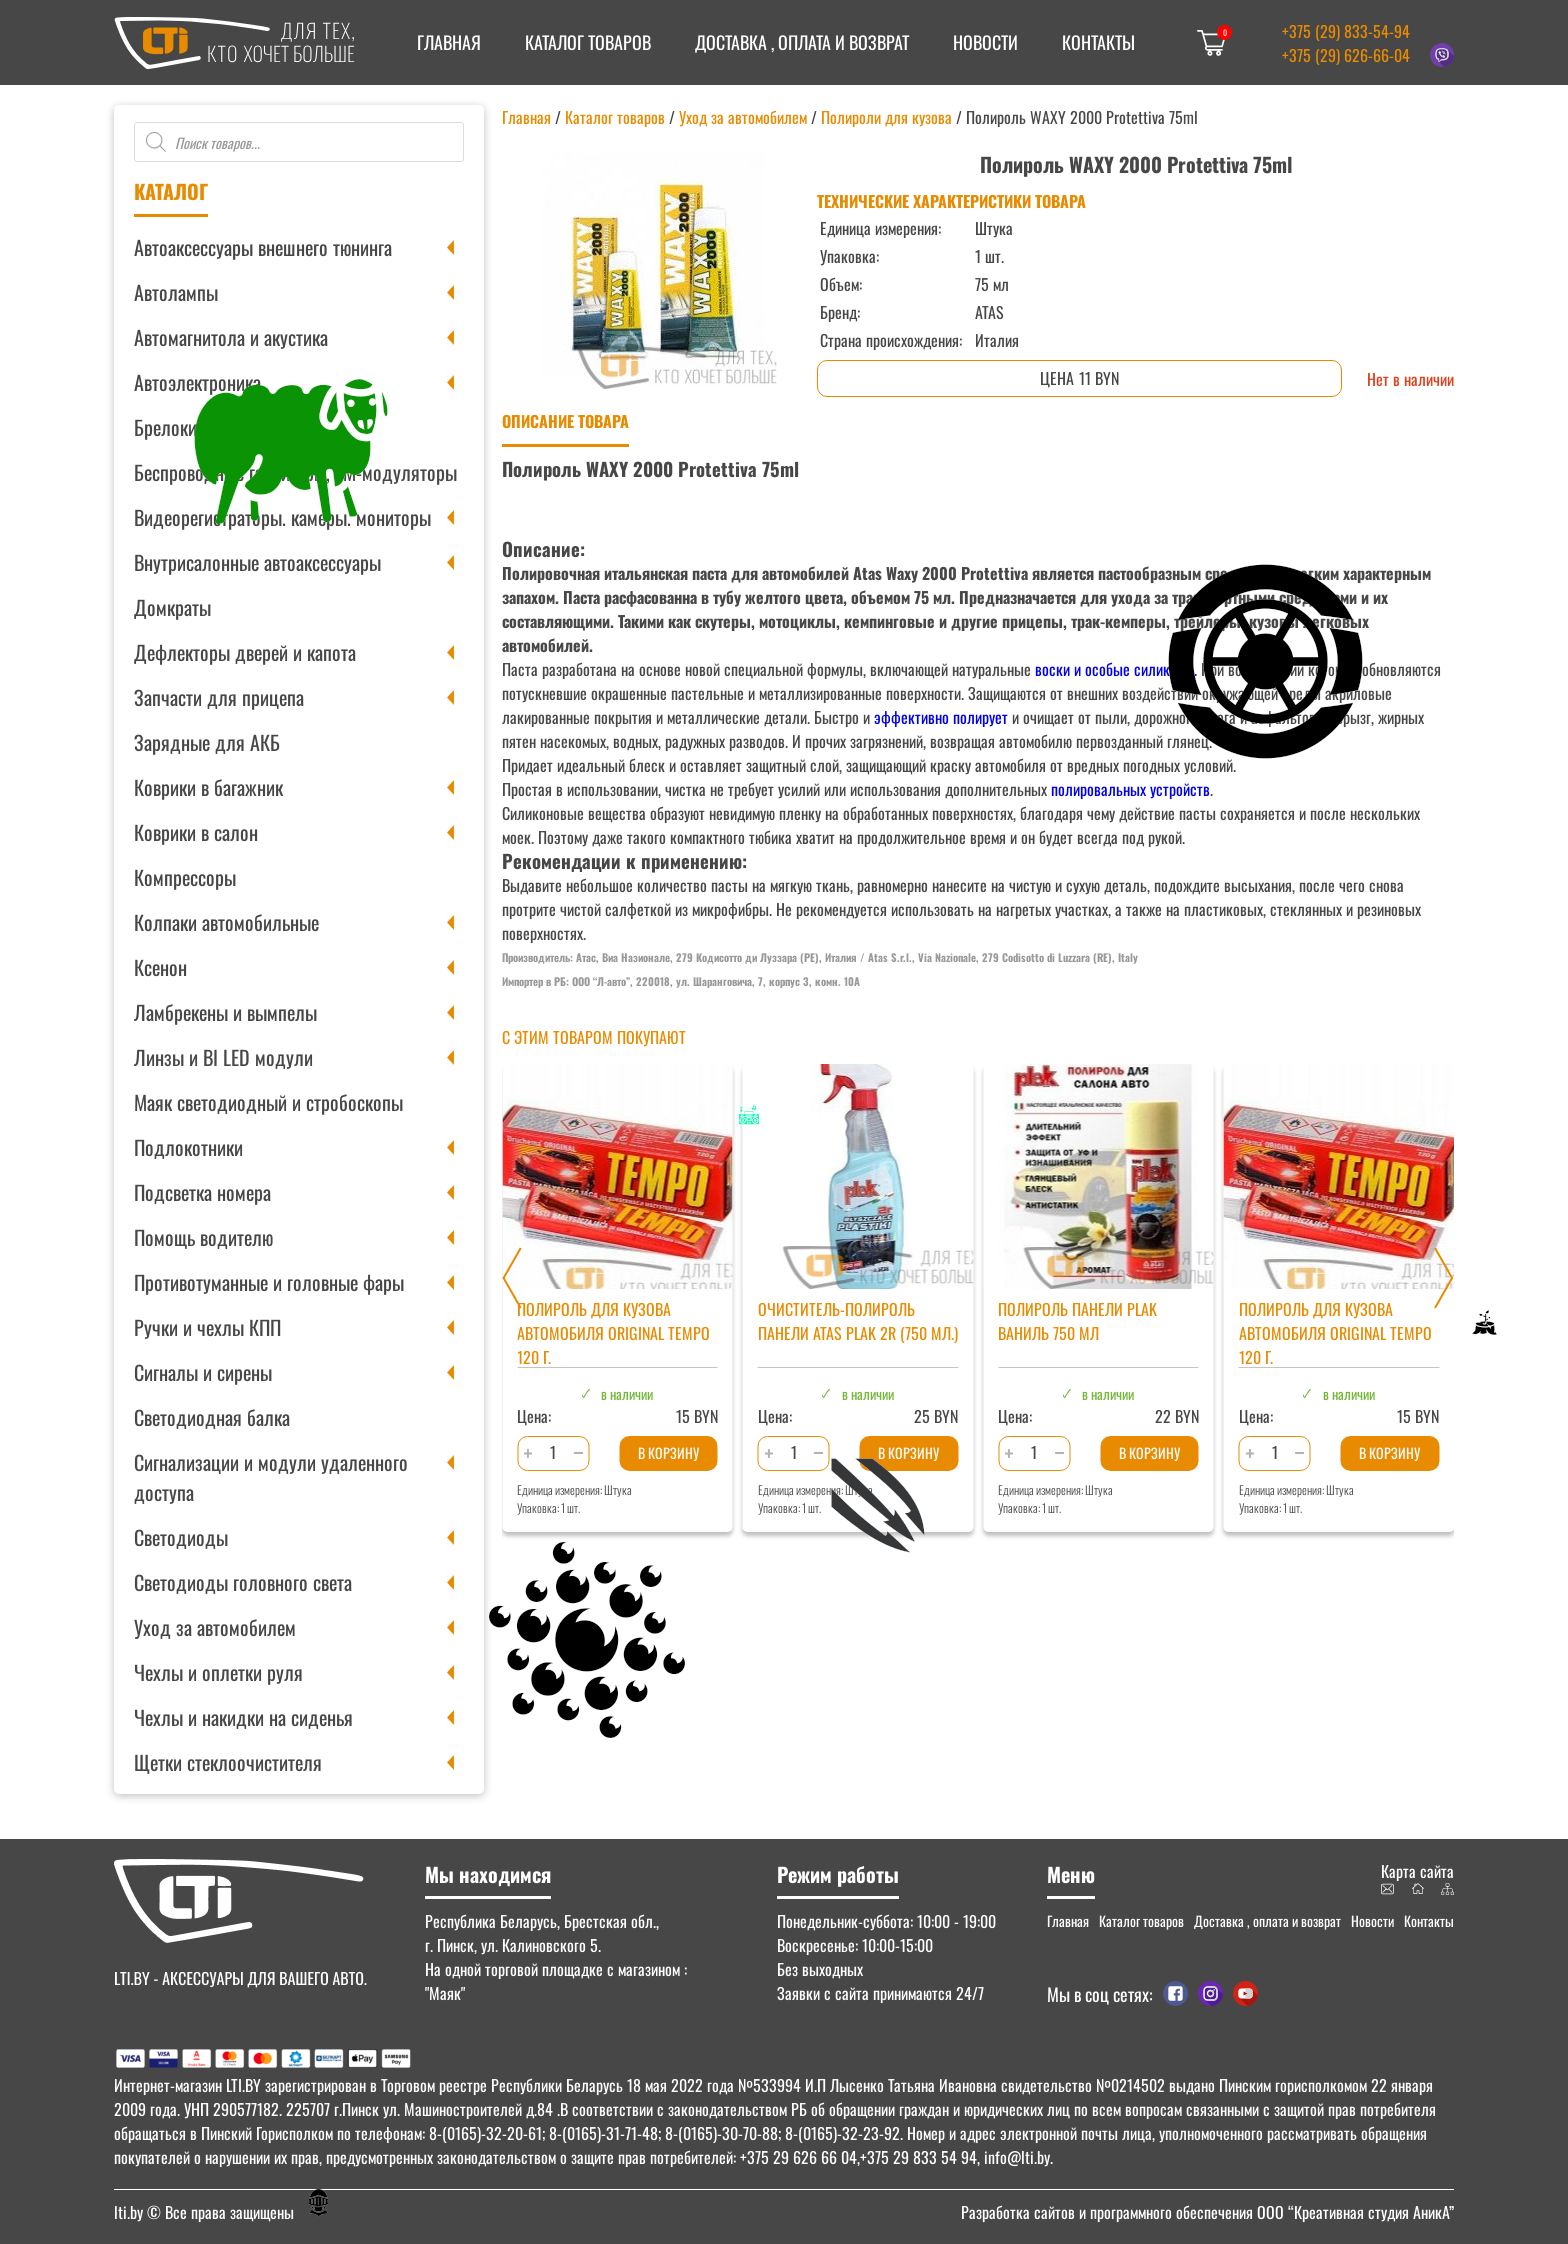  Describe the element at coordinates (749, 1115) in the screenshot. I see `open music player or audio controls` at that location.